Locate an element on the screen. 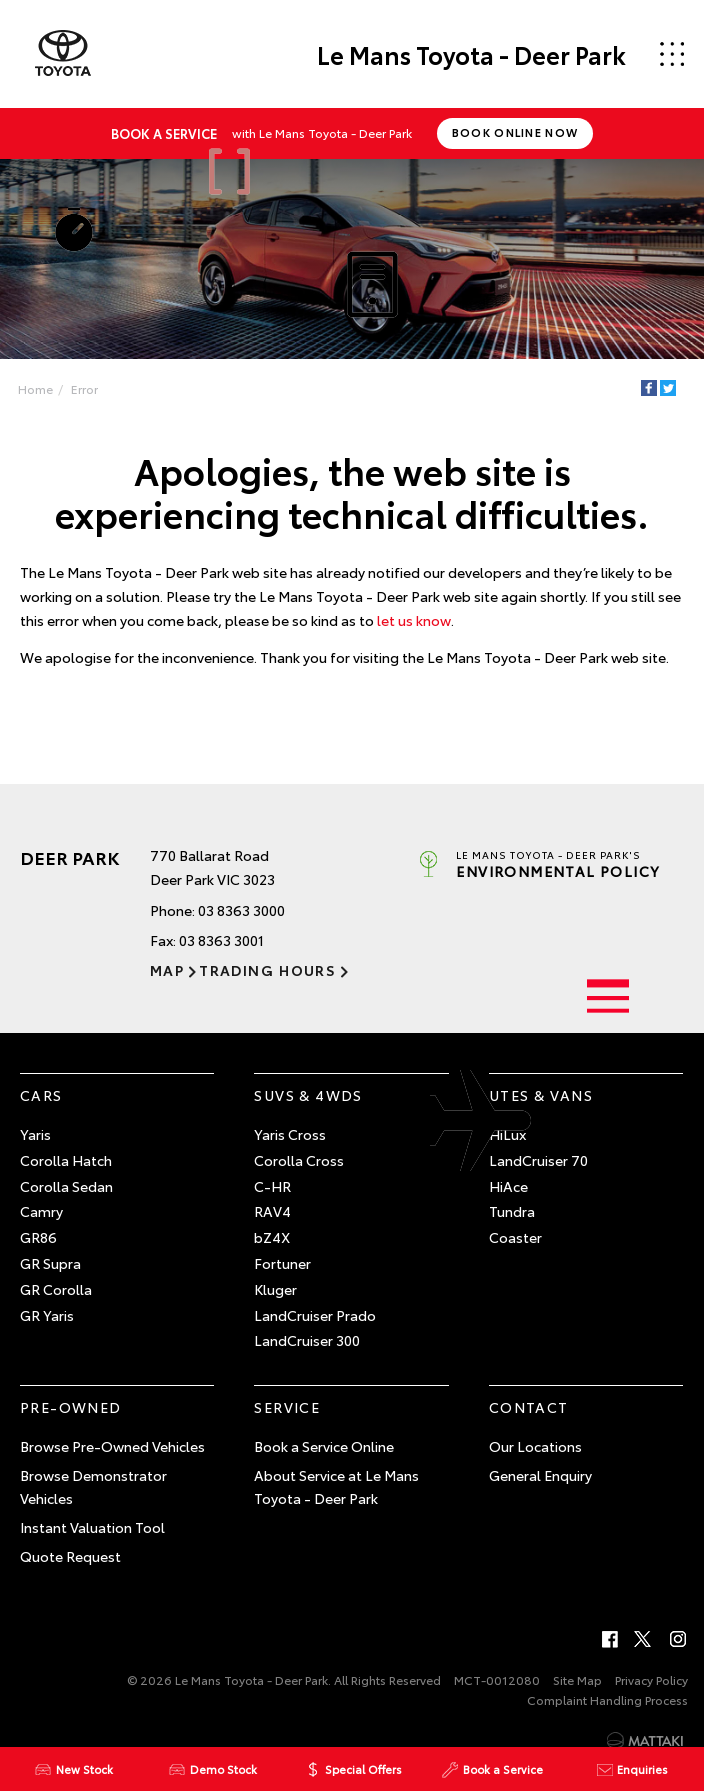 The image size is (704, 1791). view queue or playlist is located at coordinates (608, 996).